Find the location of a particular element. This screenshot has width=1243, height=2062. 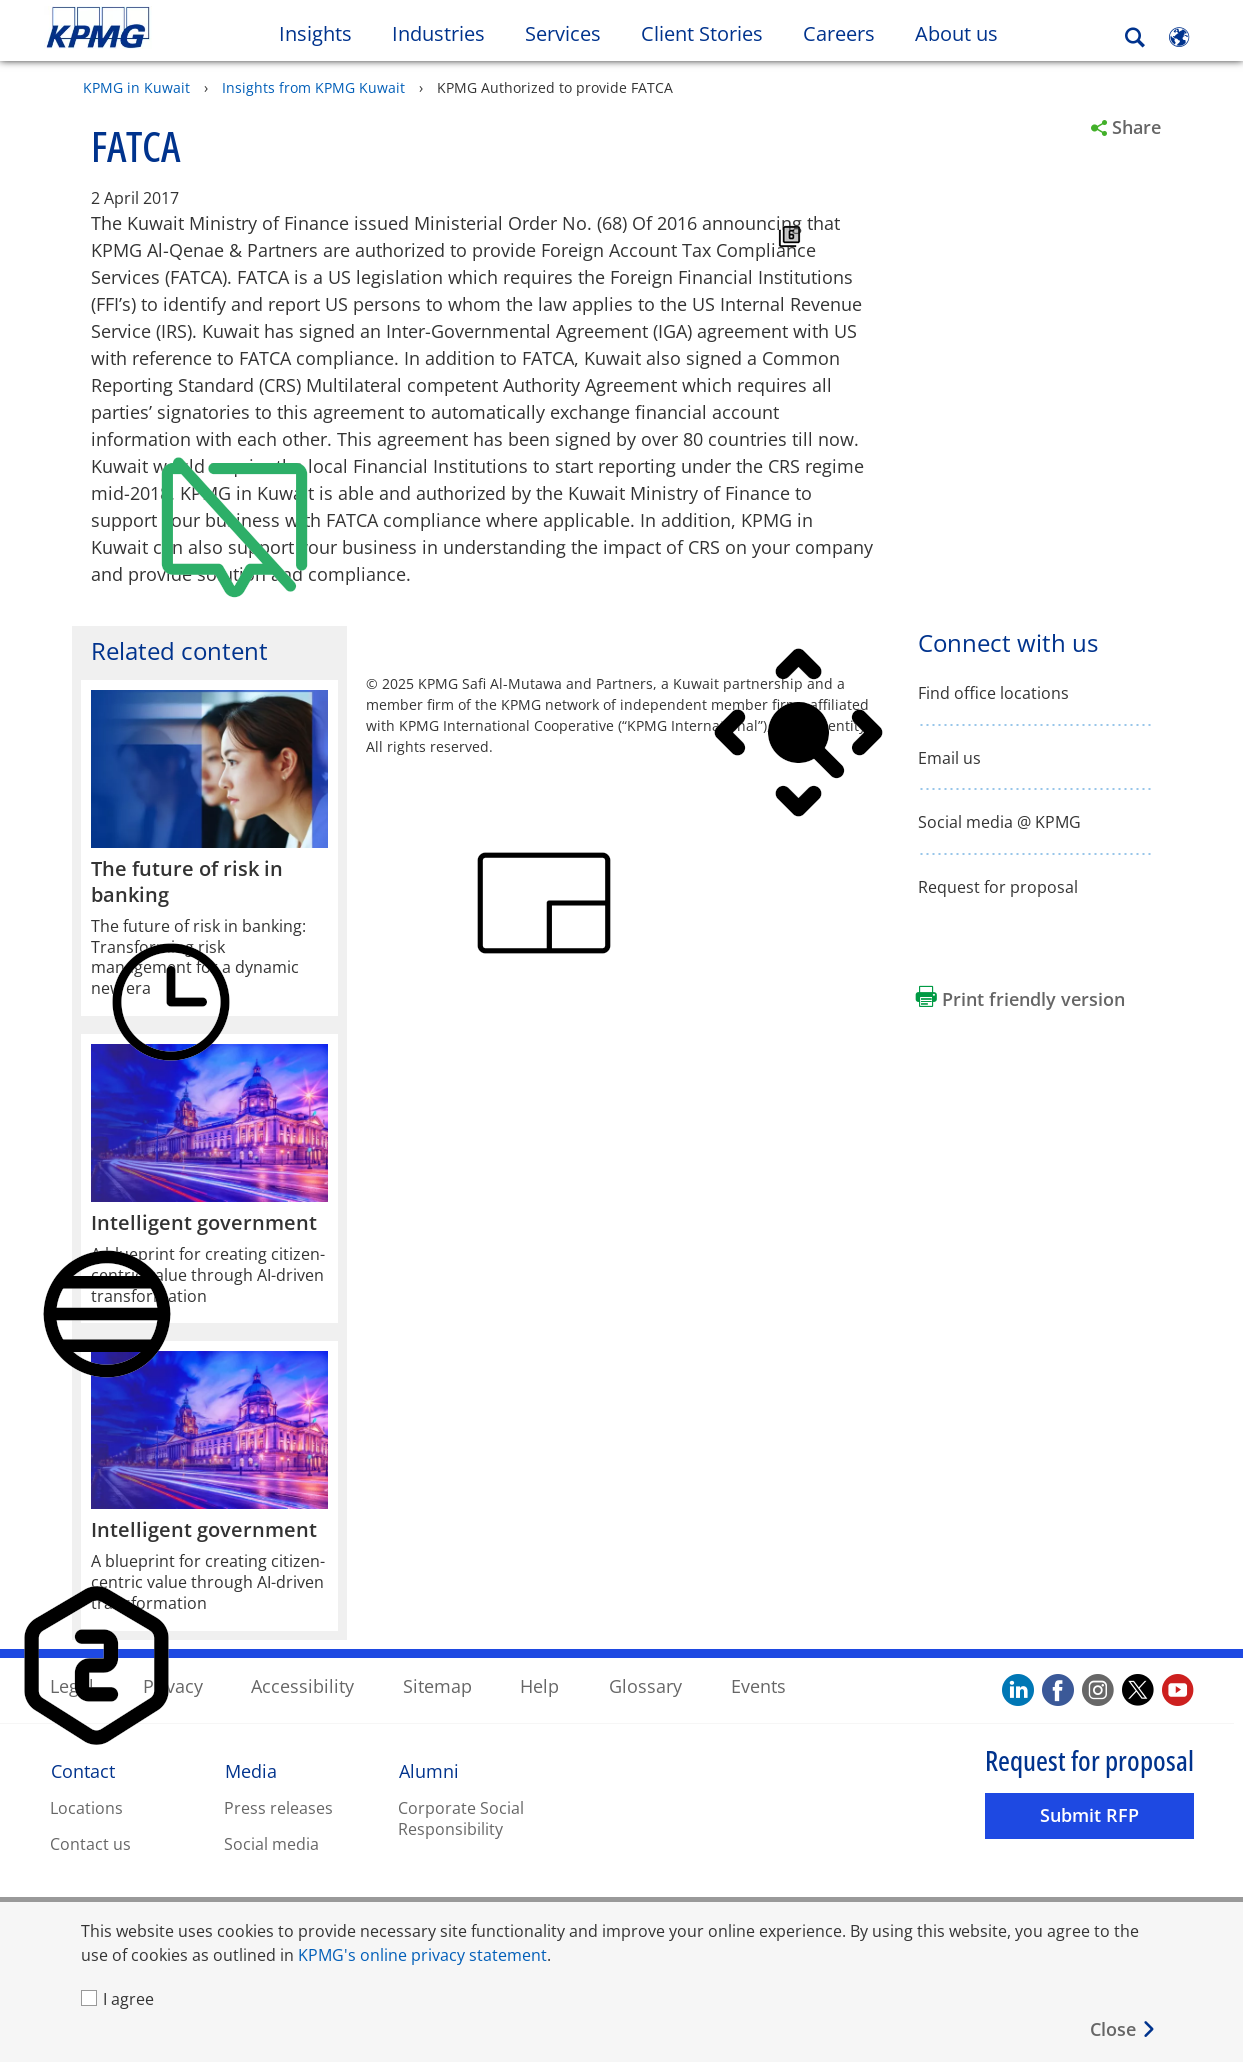

enable picture-in-picture mode is located at coordinates (544, 903).